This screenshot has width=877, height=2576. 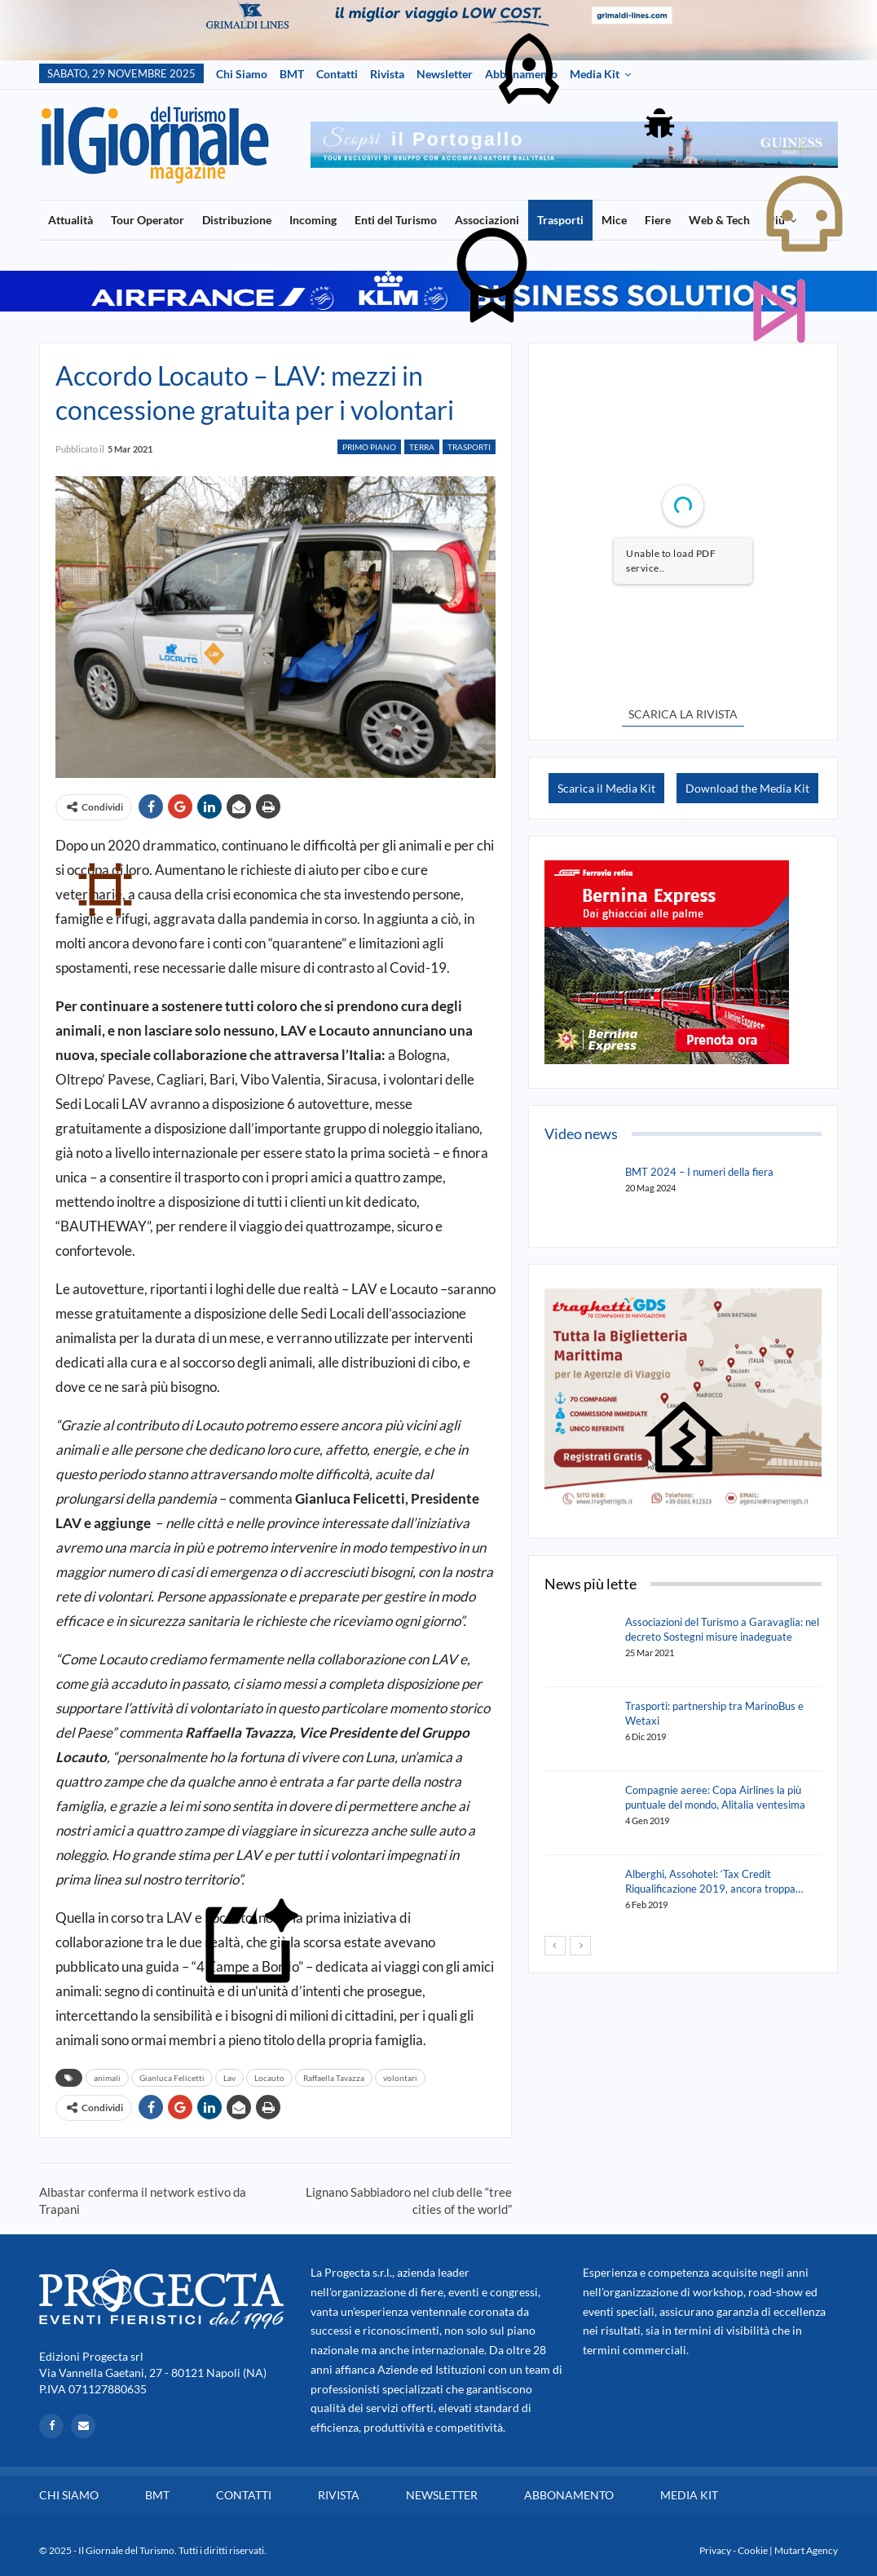 I want to click on indicates earthquake alert or seismic activity warning, so click(x=684, y=1440).